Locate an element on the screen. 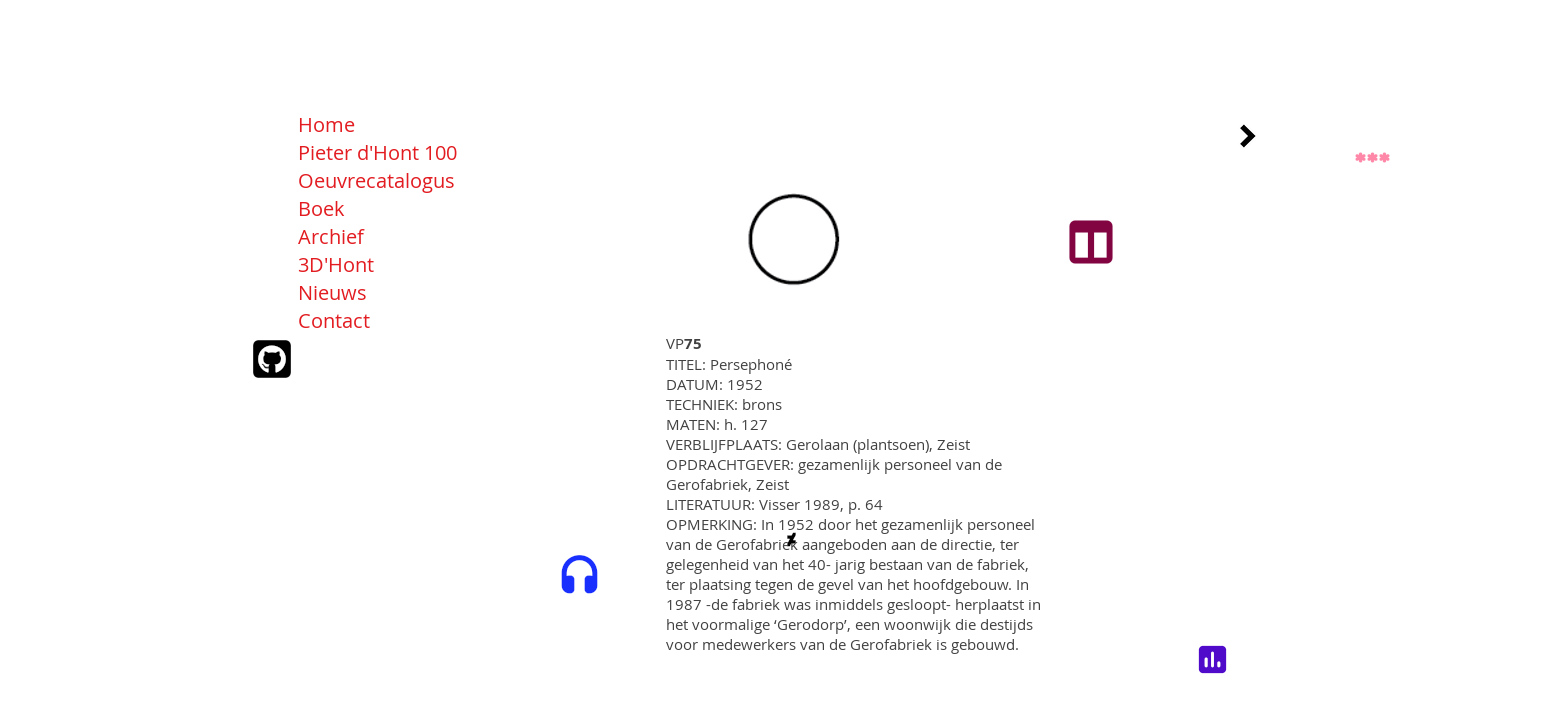 The image size is (1568, 720). enter or manage your password is located at coordinates (1372, 157).